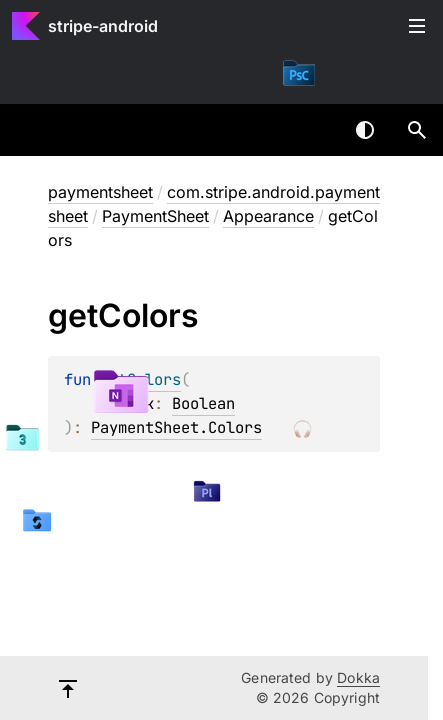 The width and height of the screenshot is (443, 720). I want to click on open folder containing adobe prelude project files, so click(207, 492).